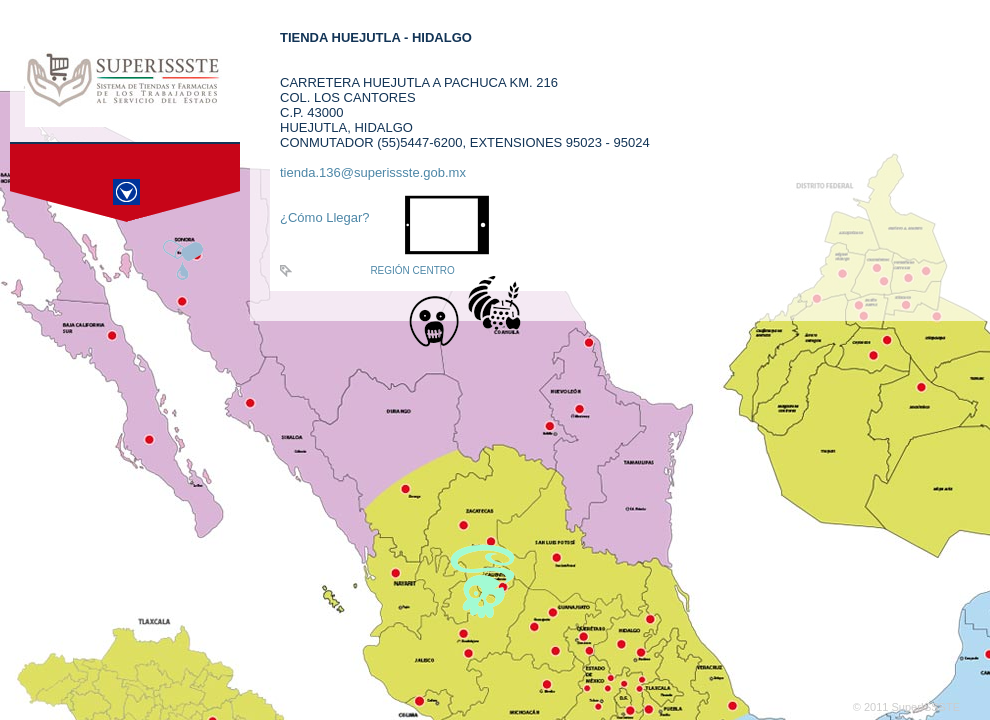  I want to click on indicates medication dosage or liquid medicine, so click(183, 260).